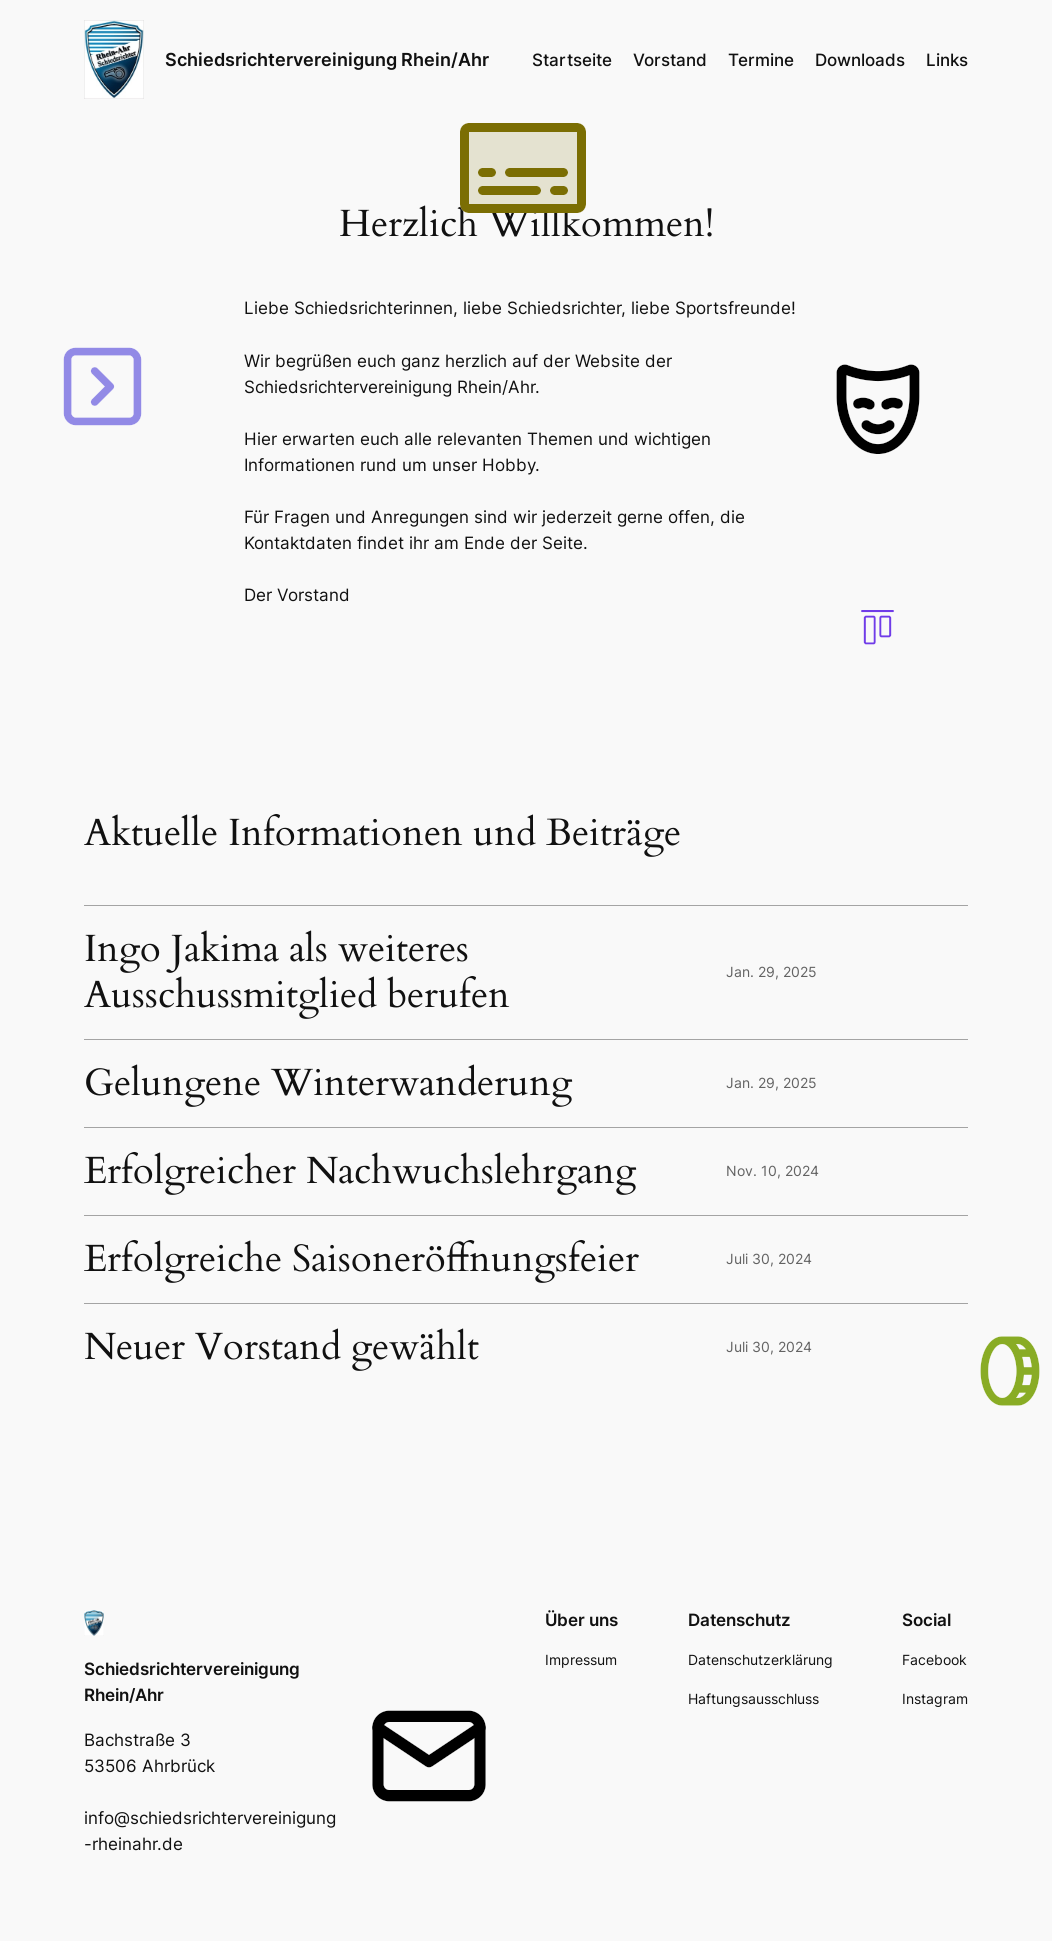 Image resolution: width=1052 pixels, height=1941 pixels. Describe the element at coordinates (1010, 1371) in the screenshot. I see `view your coin balance or currency` at that location.